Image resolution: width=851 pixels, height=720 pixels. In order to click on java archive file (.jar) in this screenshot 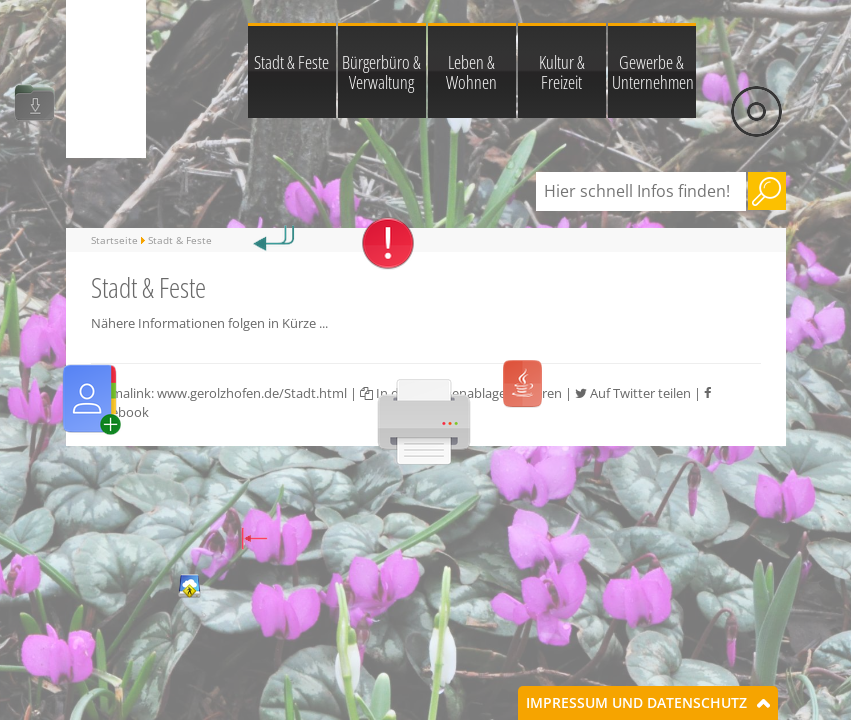, I will do `click(522, 383)`.